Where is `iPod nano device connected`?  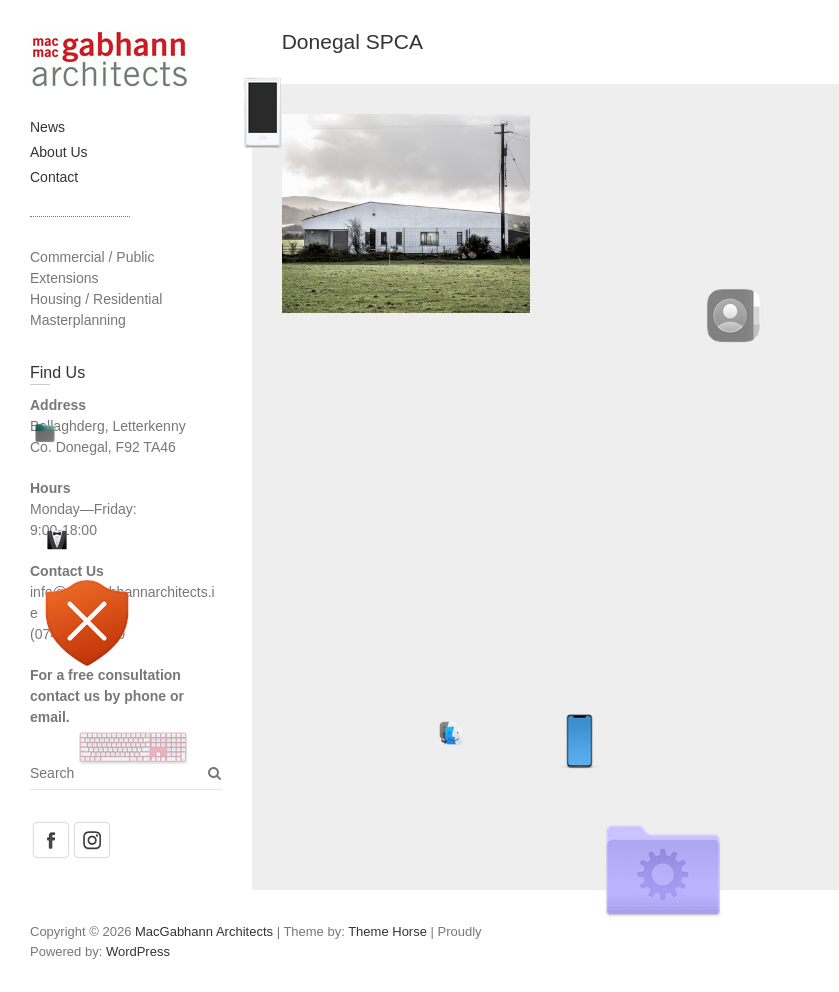 iPod nano device connected is located at coordinates (262, 112).